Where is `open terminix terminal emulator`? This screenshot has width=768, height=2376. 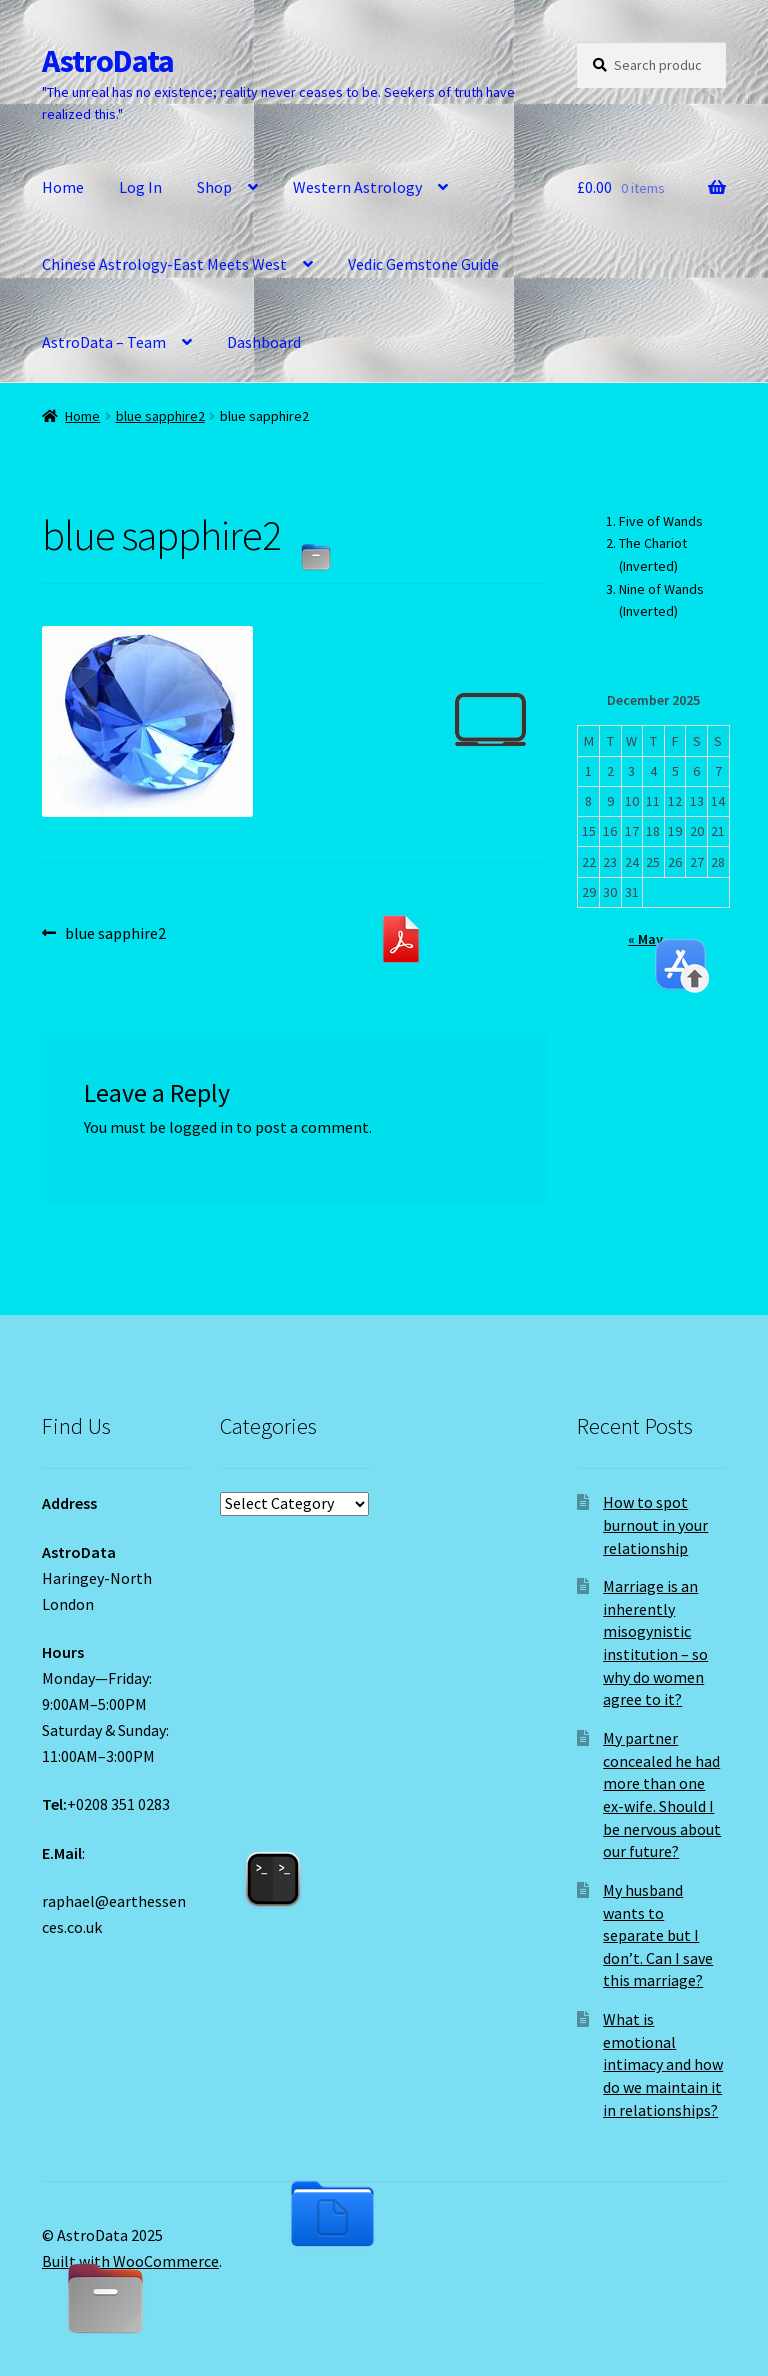 open terminix terminal emulator is located at coordinates (273, 1879).